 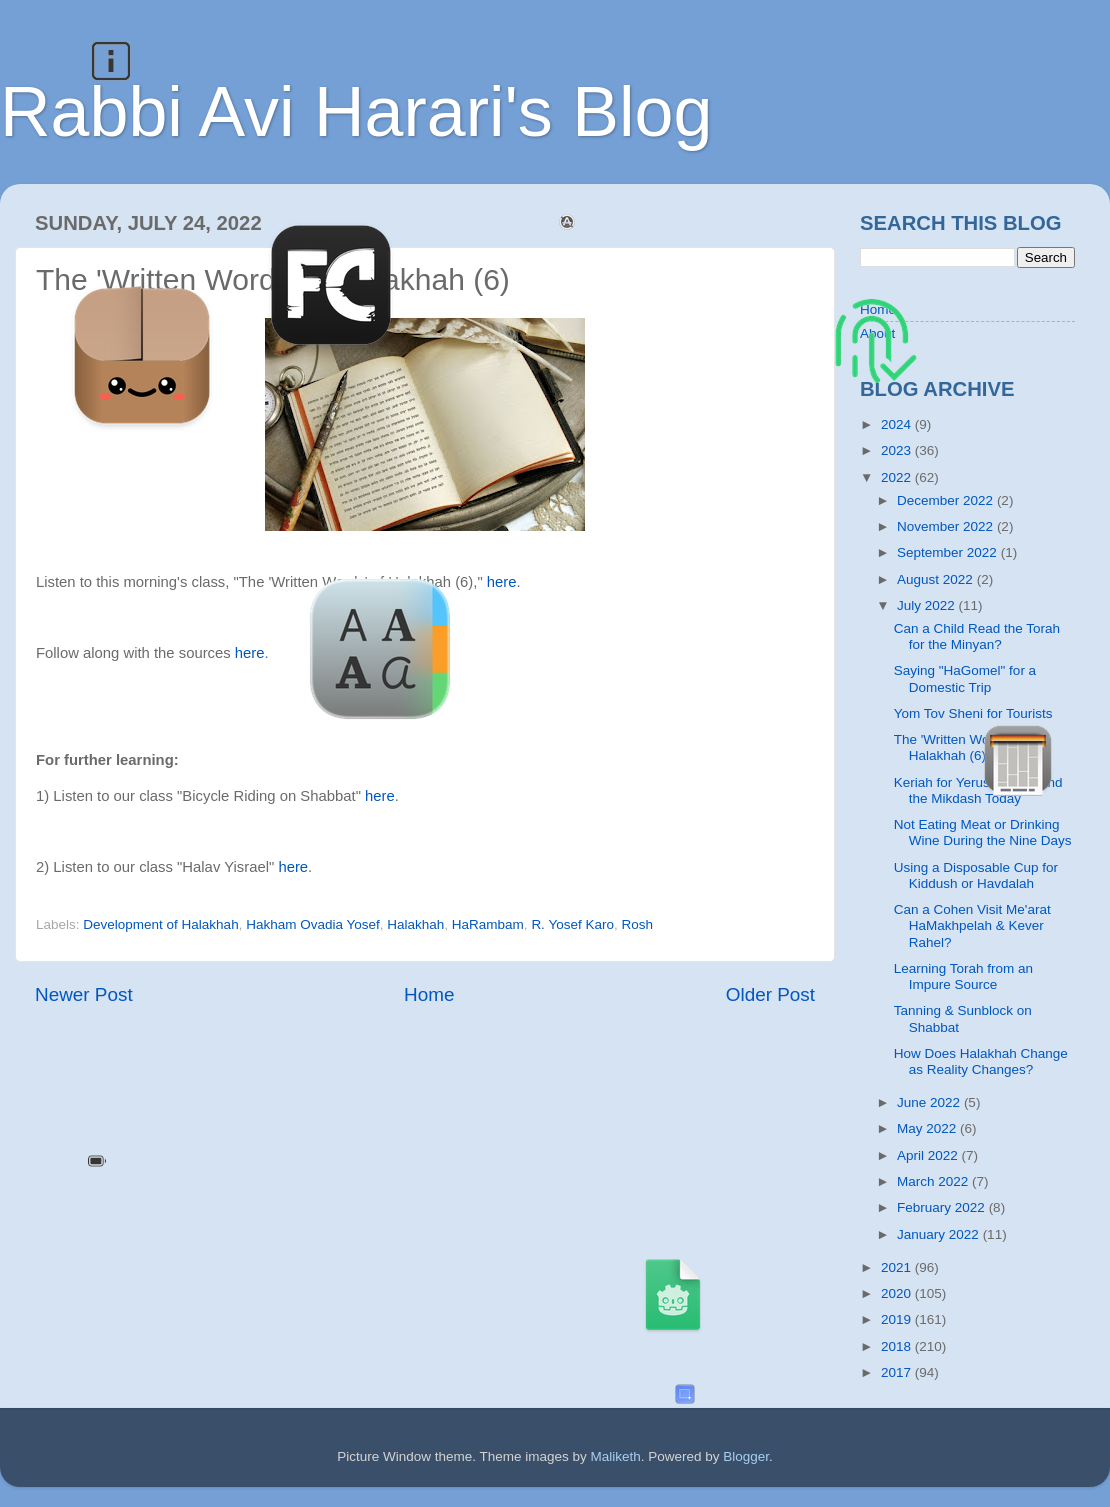 What do you see at coordinates (111, 61) in the screenshot?
I see `view system information or details` at bounding box center [111, 61].